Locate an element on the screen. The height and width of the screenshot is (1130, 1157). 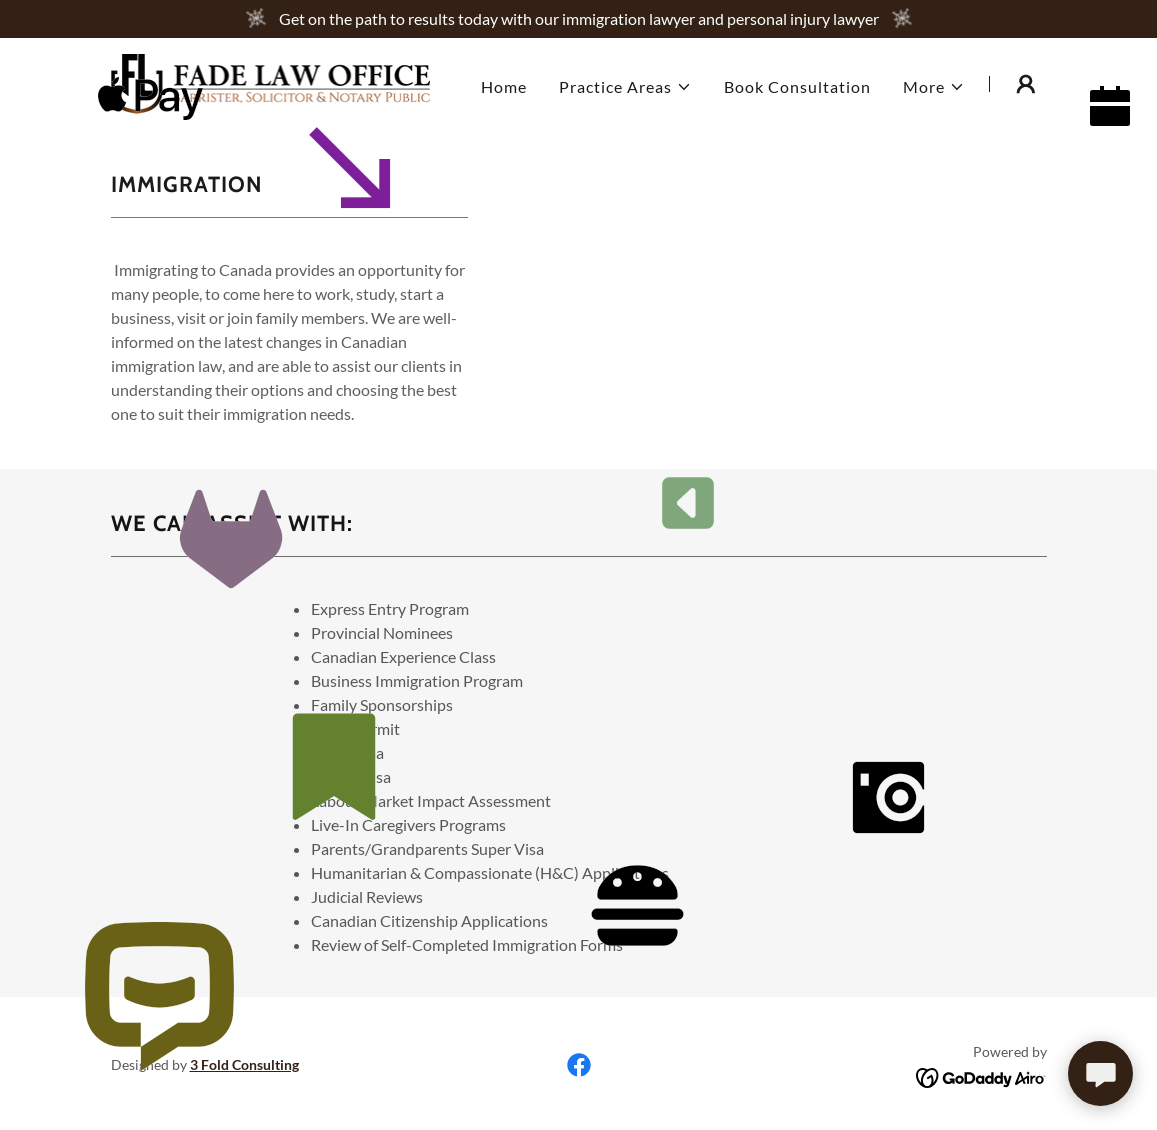
pay with Apple Pay is located at coordinates (150, 98).